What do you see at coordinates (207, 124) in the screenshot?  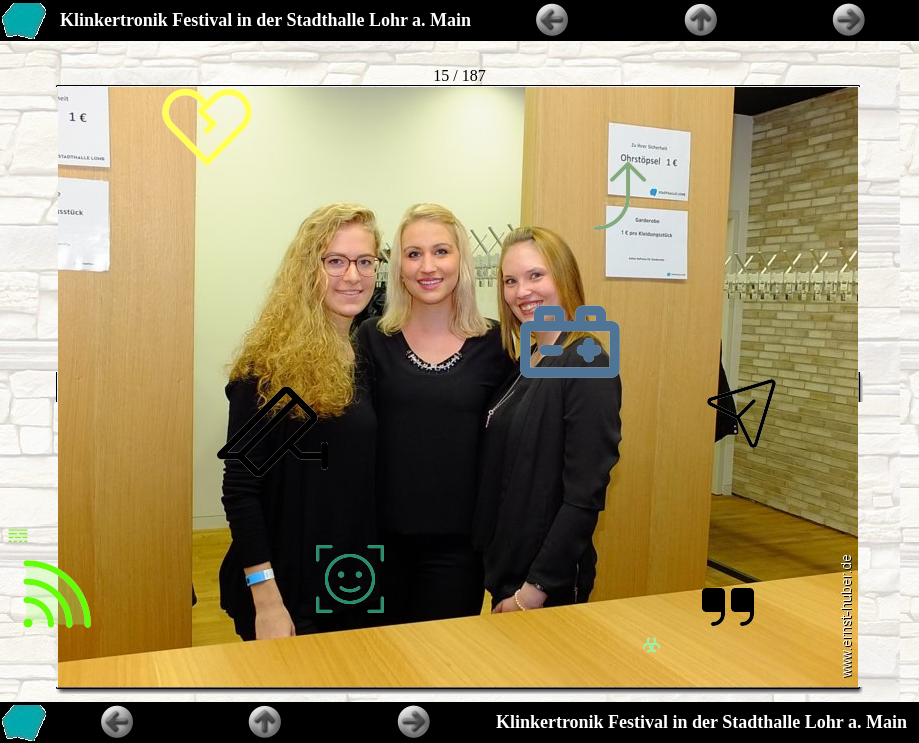 I see `unlike or remove from favorites` at bounding box center [207, 124].